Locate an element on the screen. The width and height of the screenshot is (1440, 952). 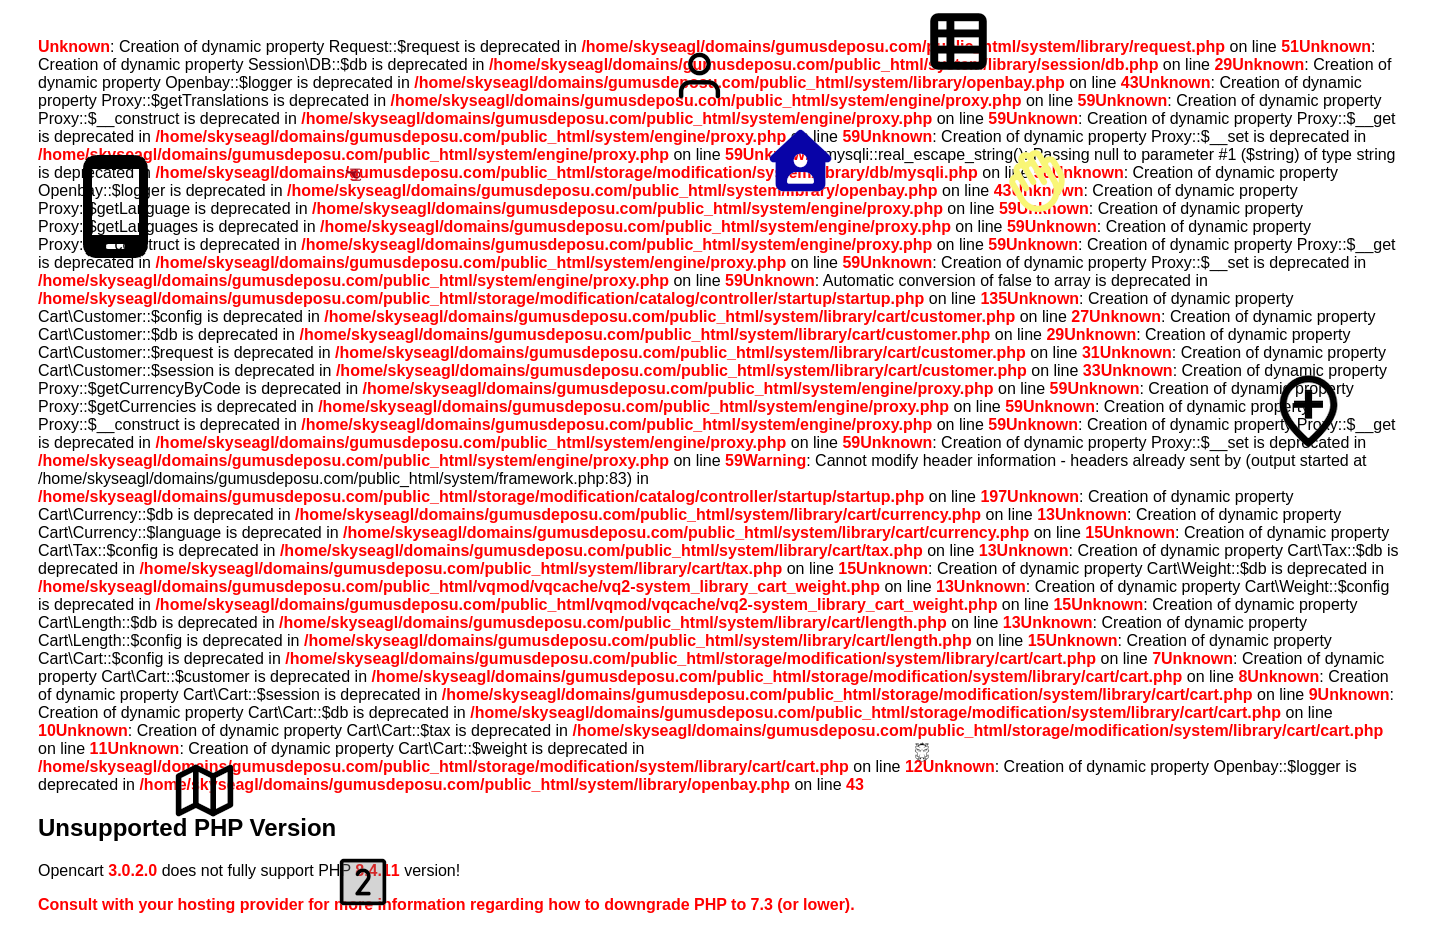
grunt javascript task runner logo is located at coordinates (922, 752).